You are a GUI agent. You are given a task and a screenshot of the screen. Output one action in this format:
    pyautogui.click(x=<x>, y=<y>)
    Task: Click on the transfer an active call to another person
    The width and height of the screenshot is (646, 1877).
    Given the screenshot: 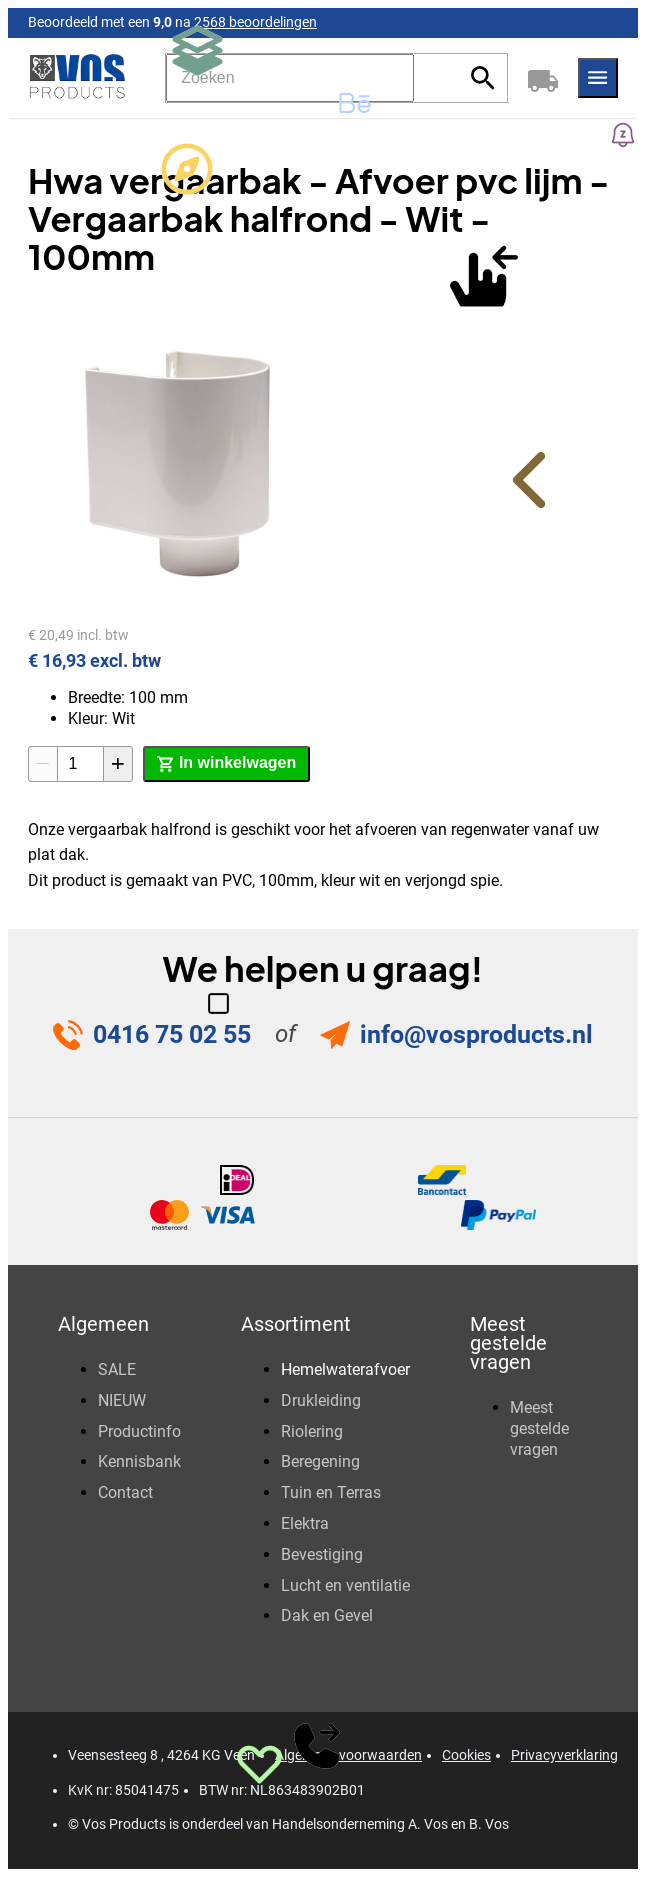 What is the action you would take?
    pyautogui.click(x=318, y=1745)
    